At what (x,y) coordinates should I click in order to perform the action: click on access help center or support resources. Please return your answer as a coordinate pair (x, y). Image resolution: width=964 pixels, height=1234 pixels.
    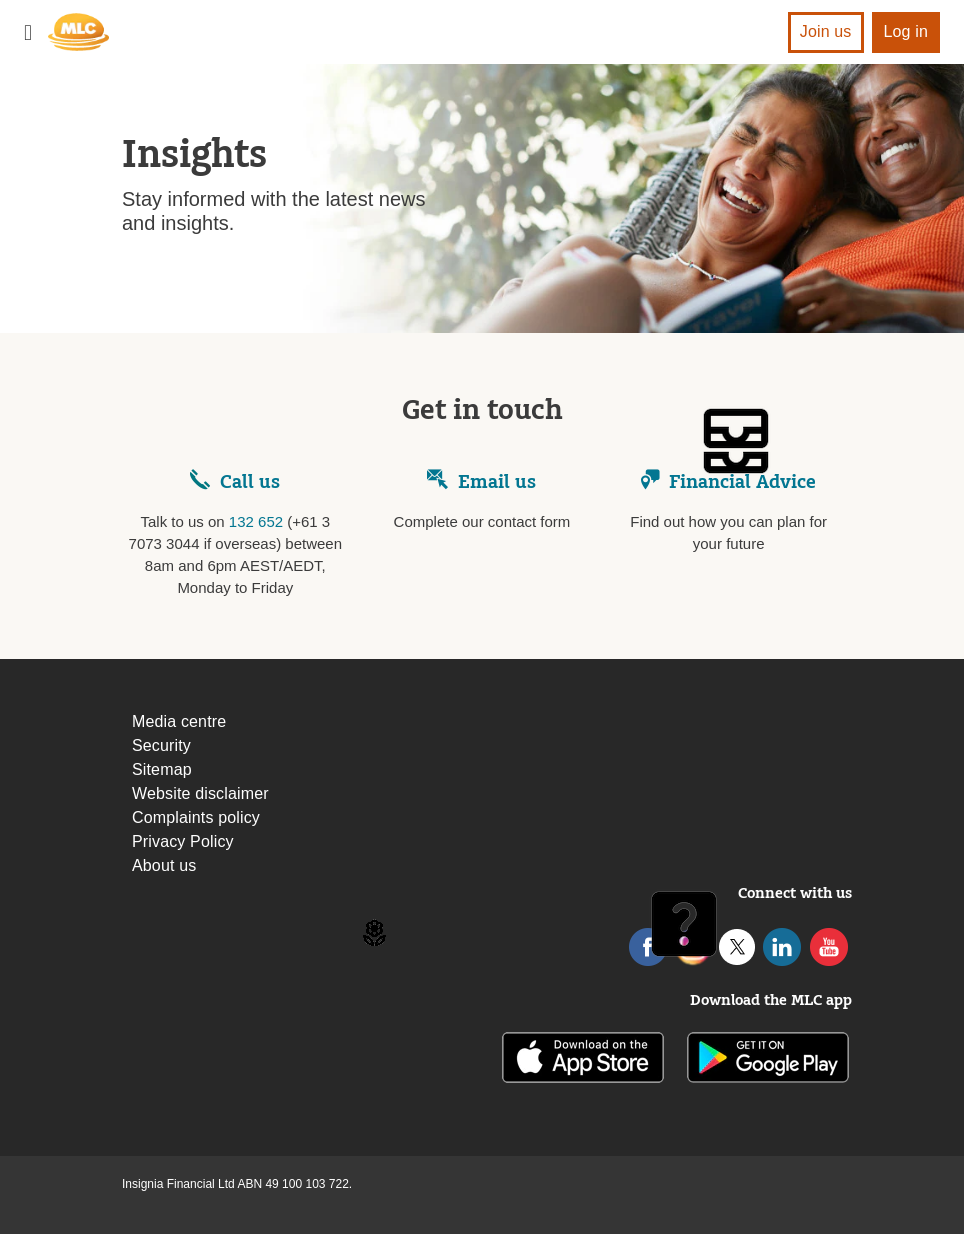
    Looking at the image, I should click on (684, 924).